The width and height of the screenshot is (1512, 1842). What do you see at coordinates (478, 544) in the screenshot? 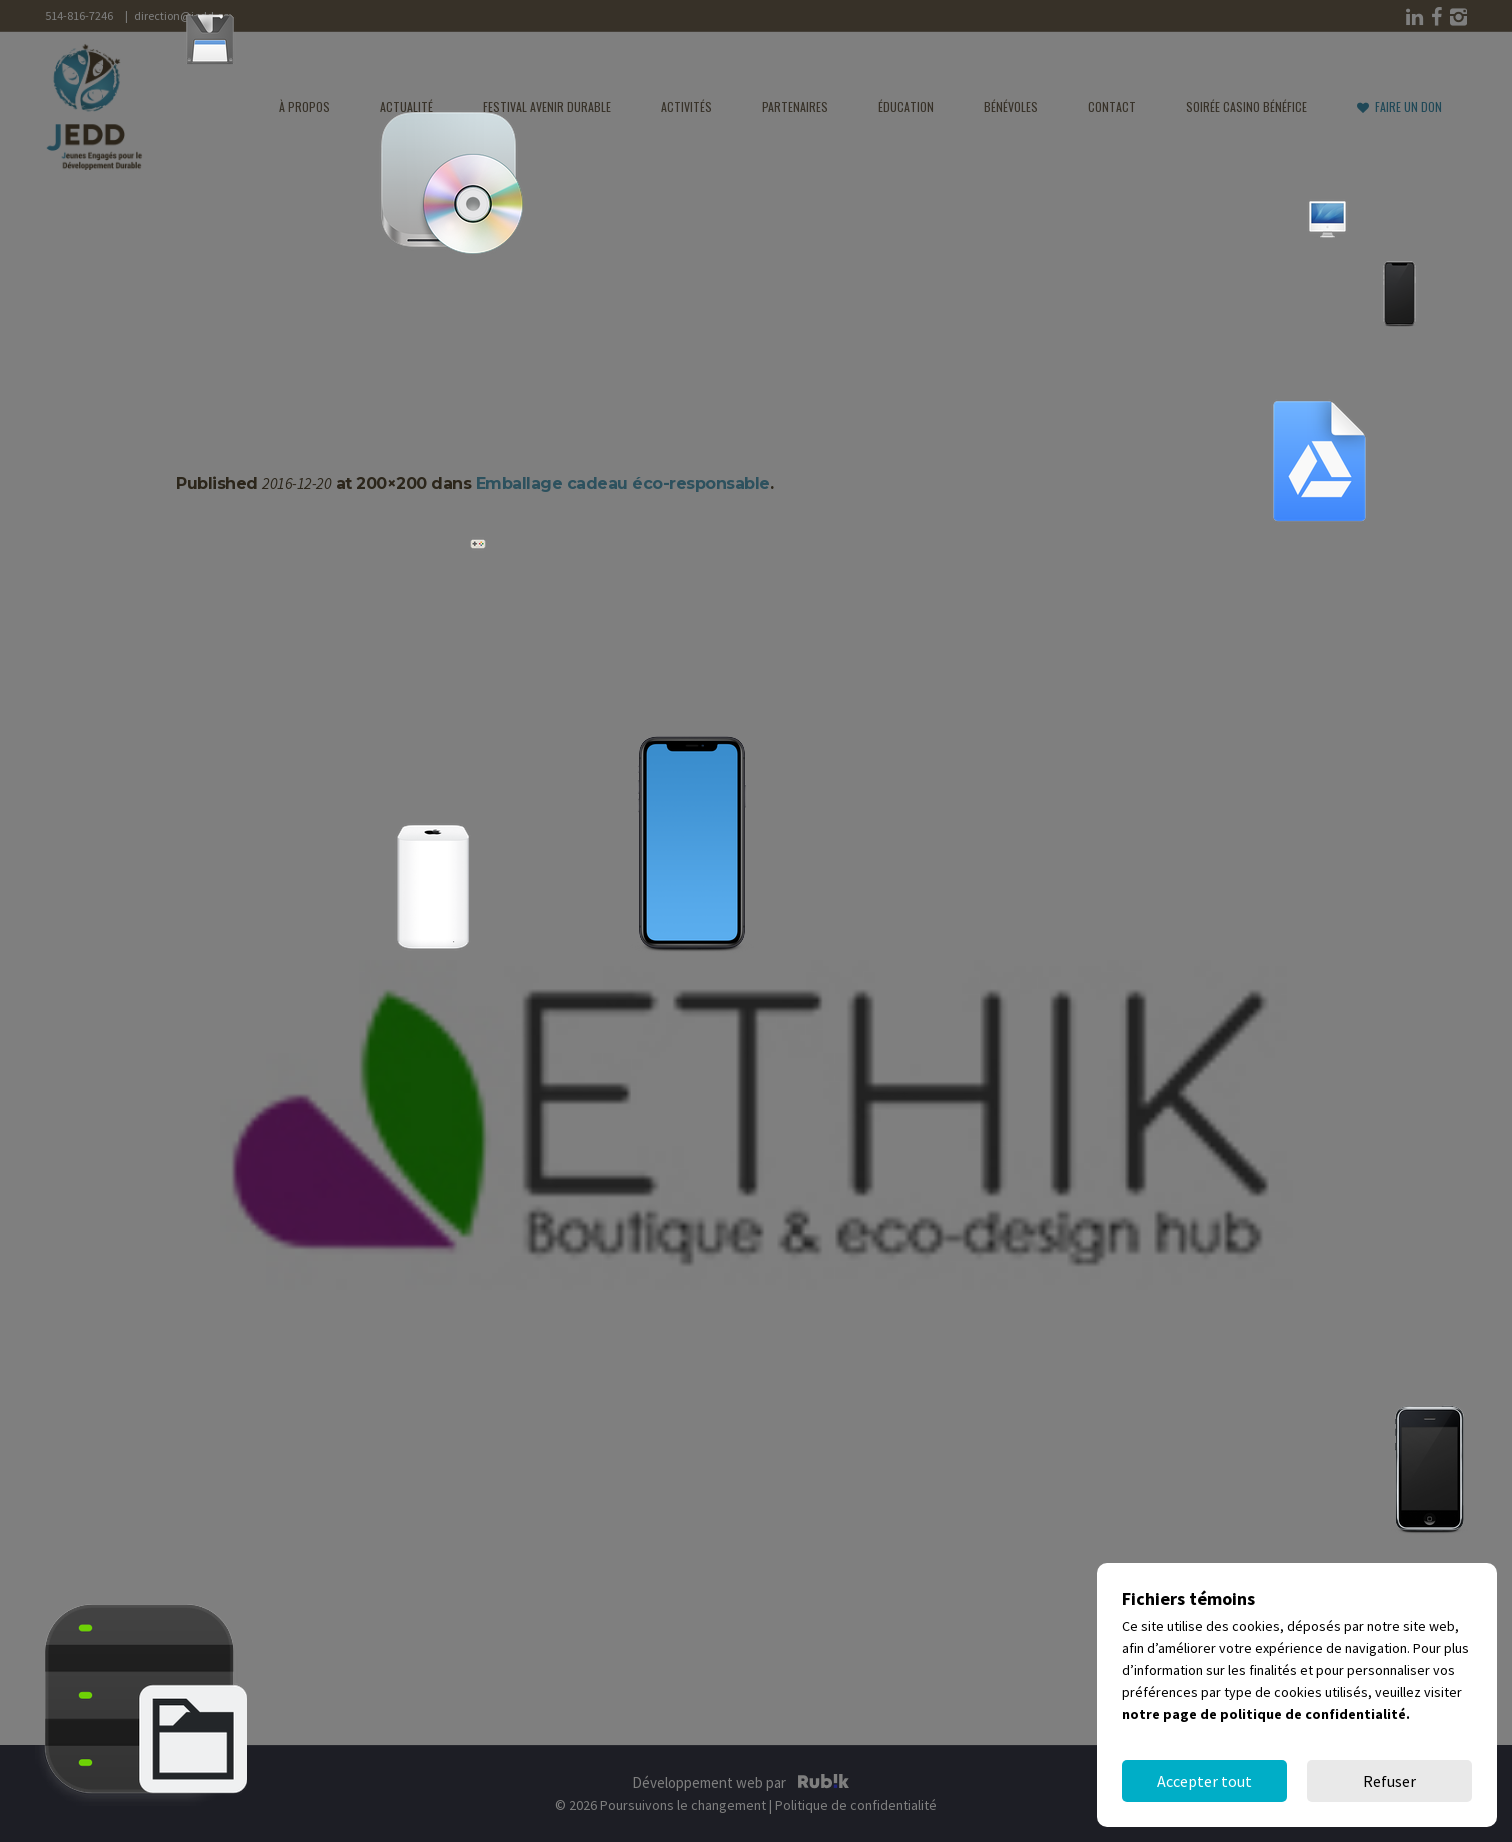
I see `open games or gaming applications` at bounding box center [478, 544].